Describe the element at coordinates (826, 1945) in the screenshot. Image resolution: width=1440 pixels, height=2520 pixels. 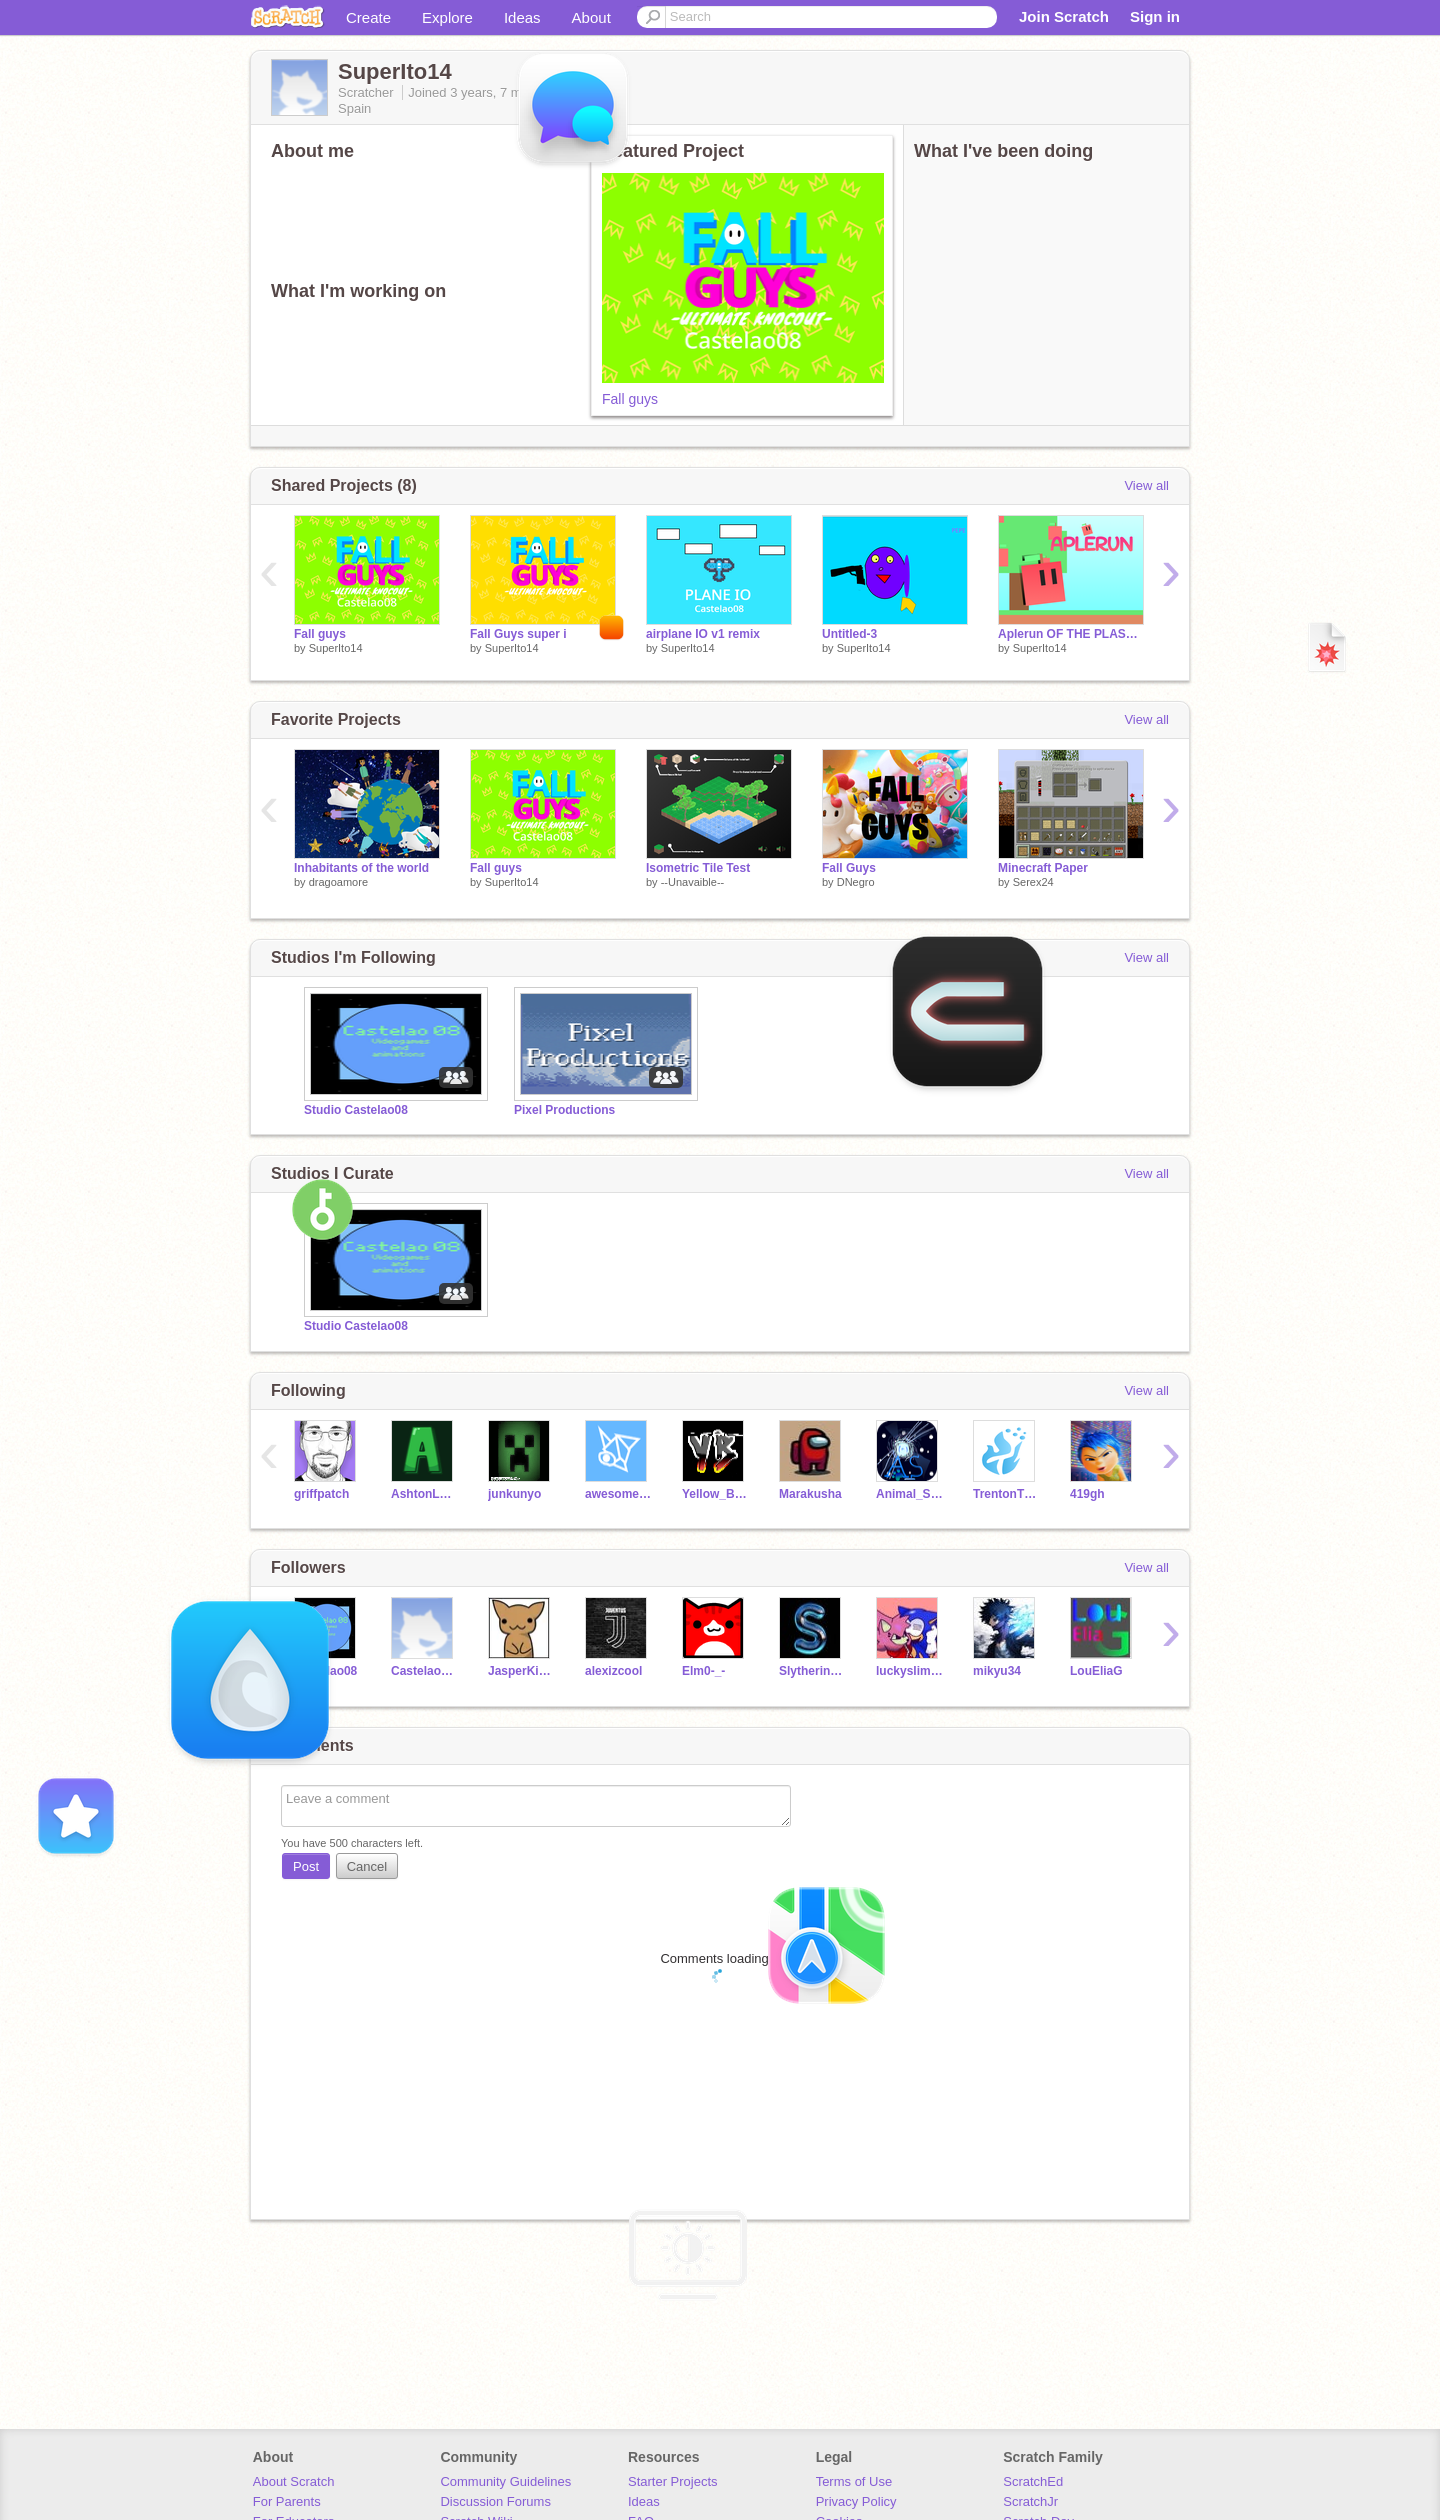
I see `open gnome maps application` at that location.